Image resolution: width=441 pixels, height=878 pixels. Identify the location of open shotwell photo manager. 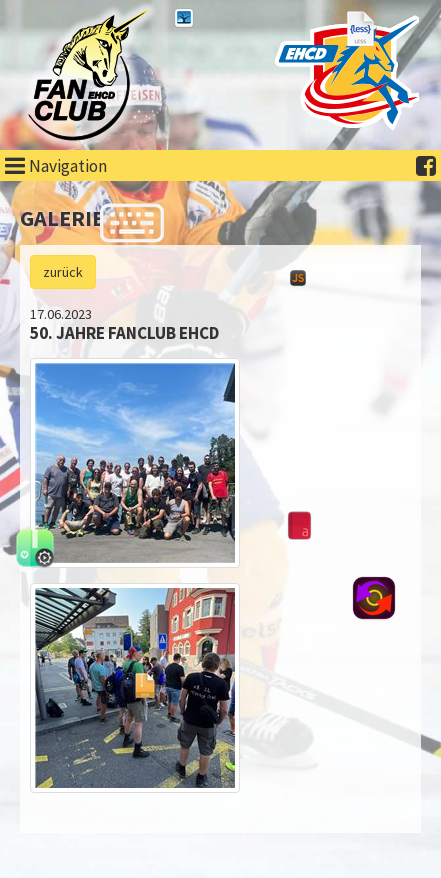
(184, 18).